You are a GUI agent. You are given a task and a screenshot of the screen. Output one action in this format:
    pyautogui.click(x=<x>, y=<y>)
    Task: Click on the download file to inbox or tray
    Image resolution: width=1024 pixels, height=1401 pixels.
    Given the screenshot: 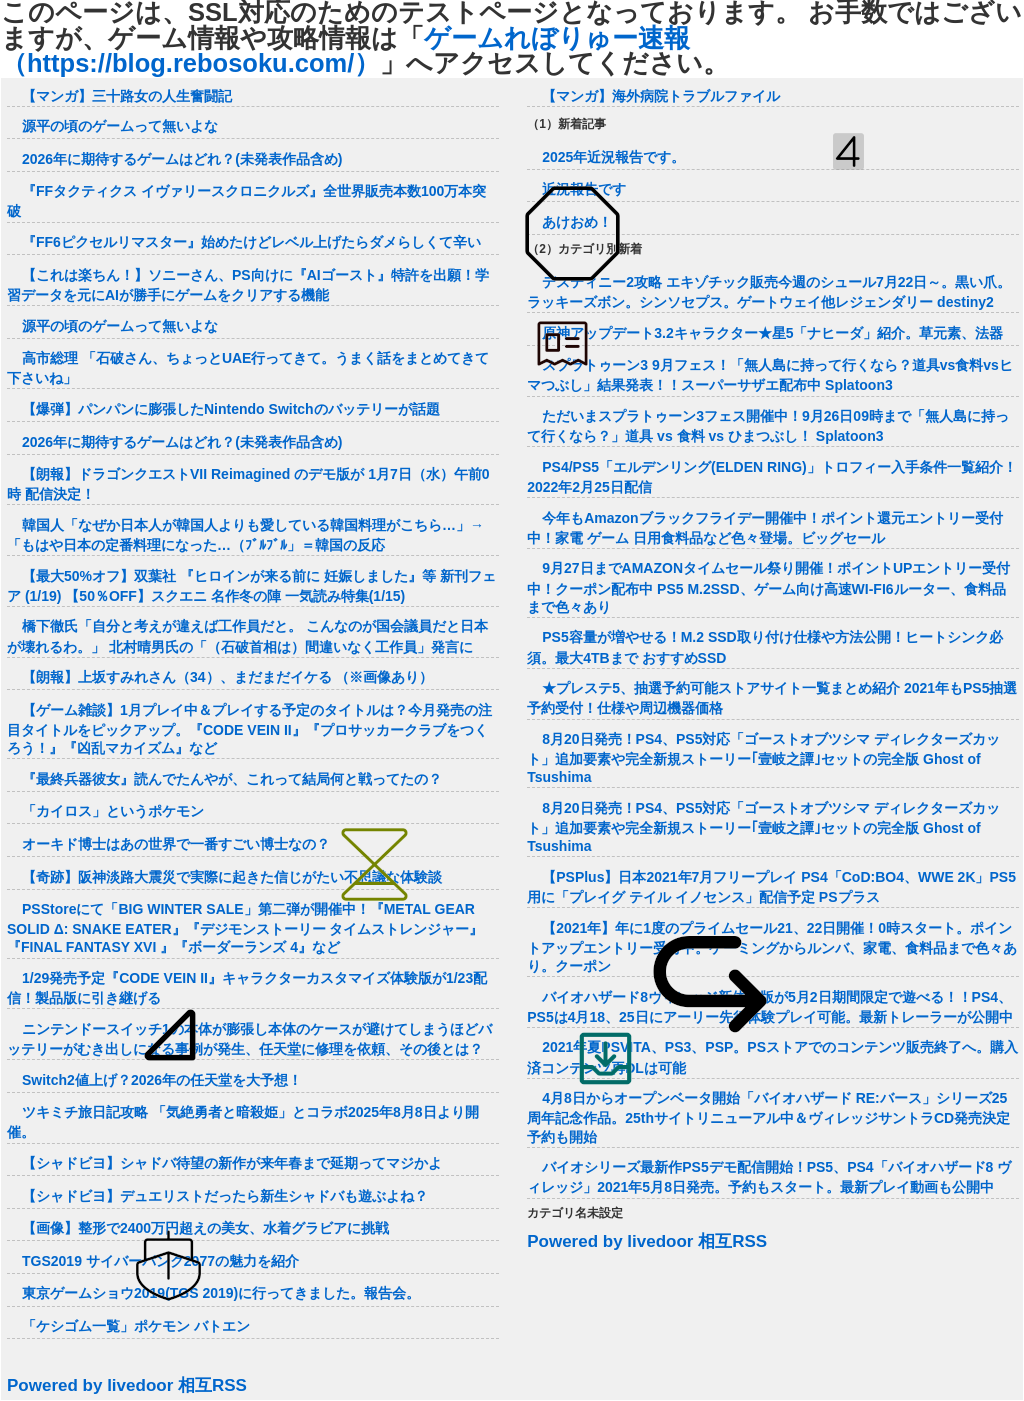 What is the action you would take?
    pyautogui.click(x=605, y=1058)
    